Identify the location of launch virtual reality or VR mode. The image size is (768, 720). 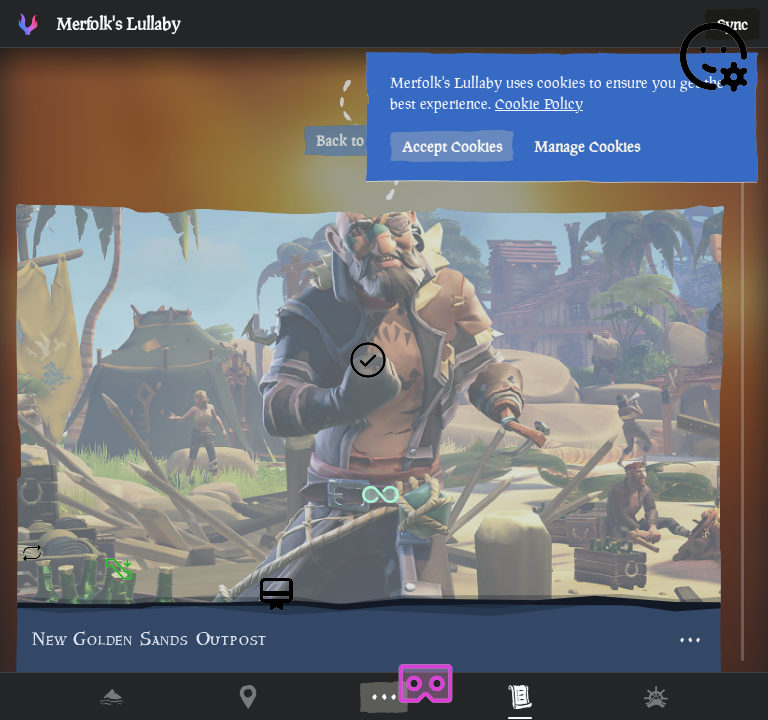
(425, 683).